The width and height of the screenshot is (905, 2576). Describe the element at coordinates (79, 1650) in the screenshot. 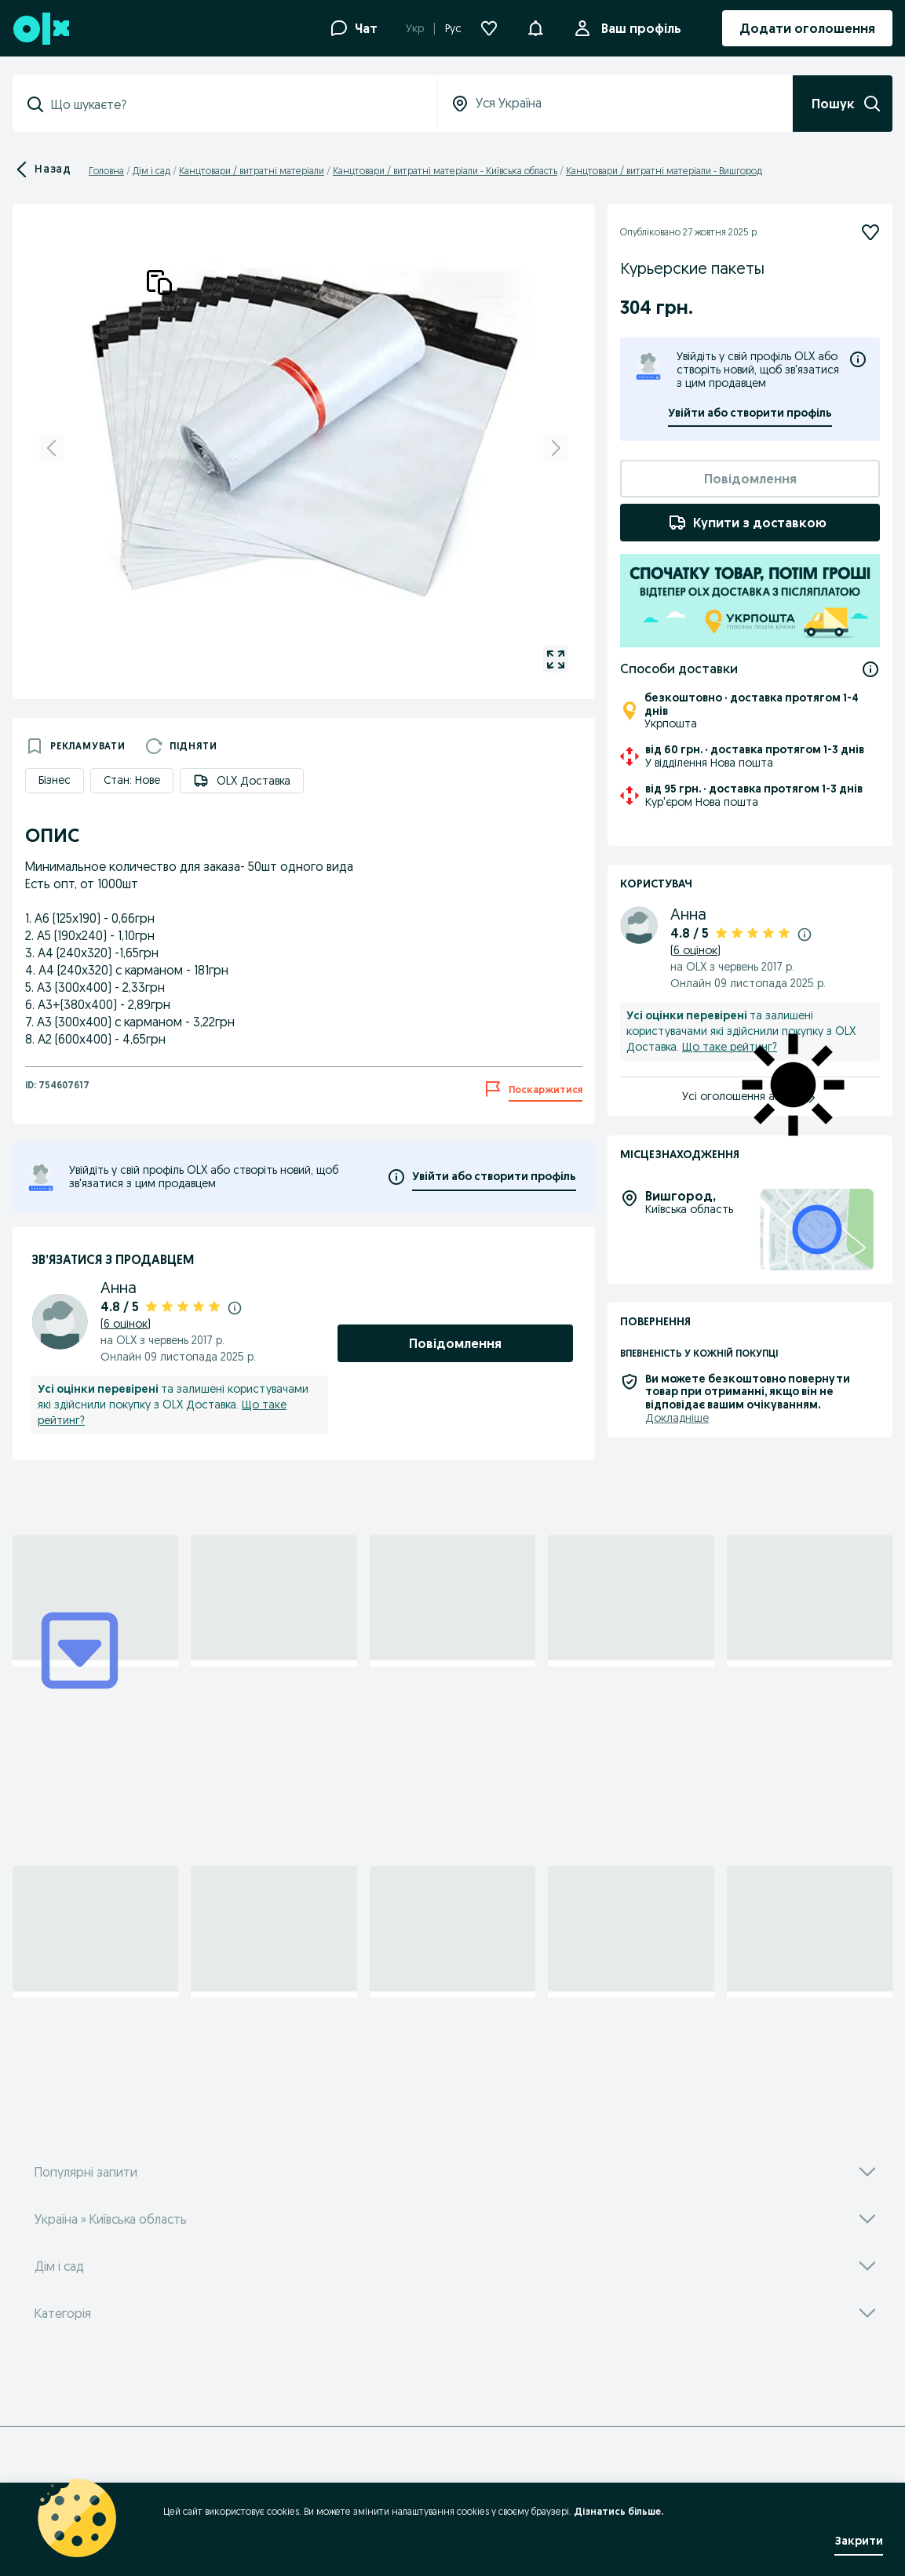

I see `expand dropdown menu` at that location.